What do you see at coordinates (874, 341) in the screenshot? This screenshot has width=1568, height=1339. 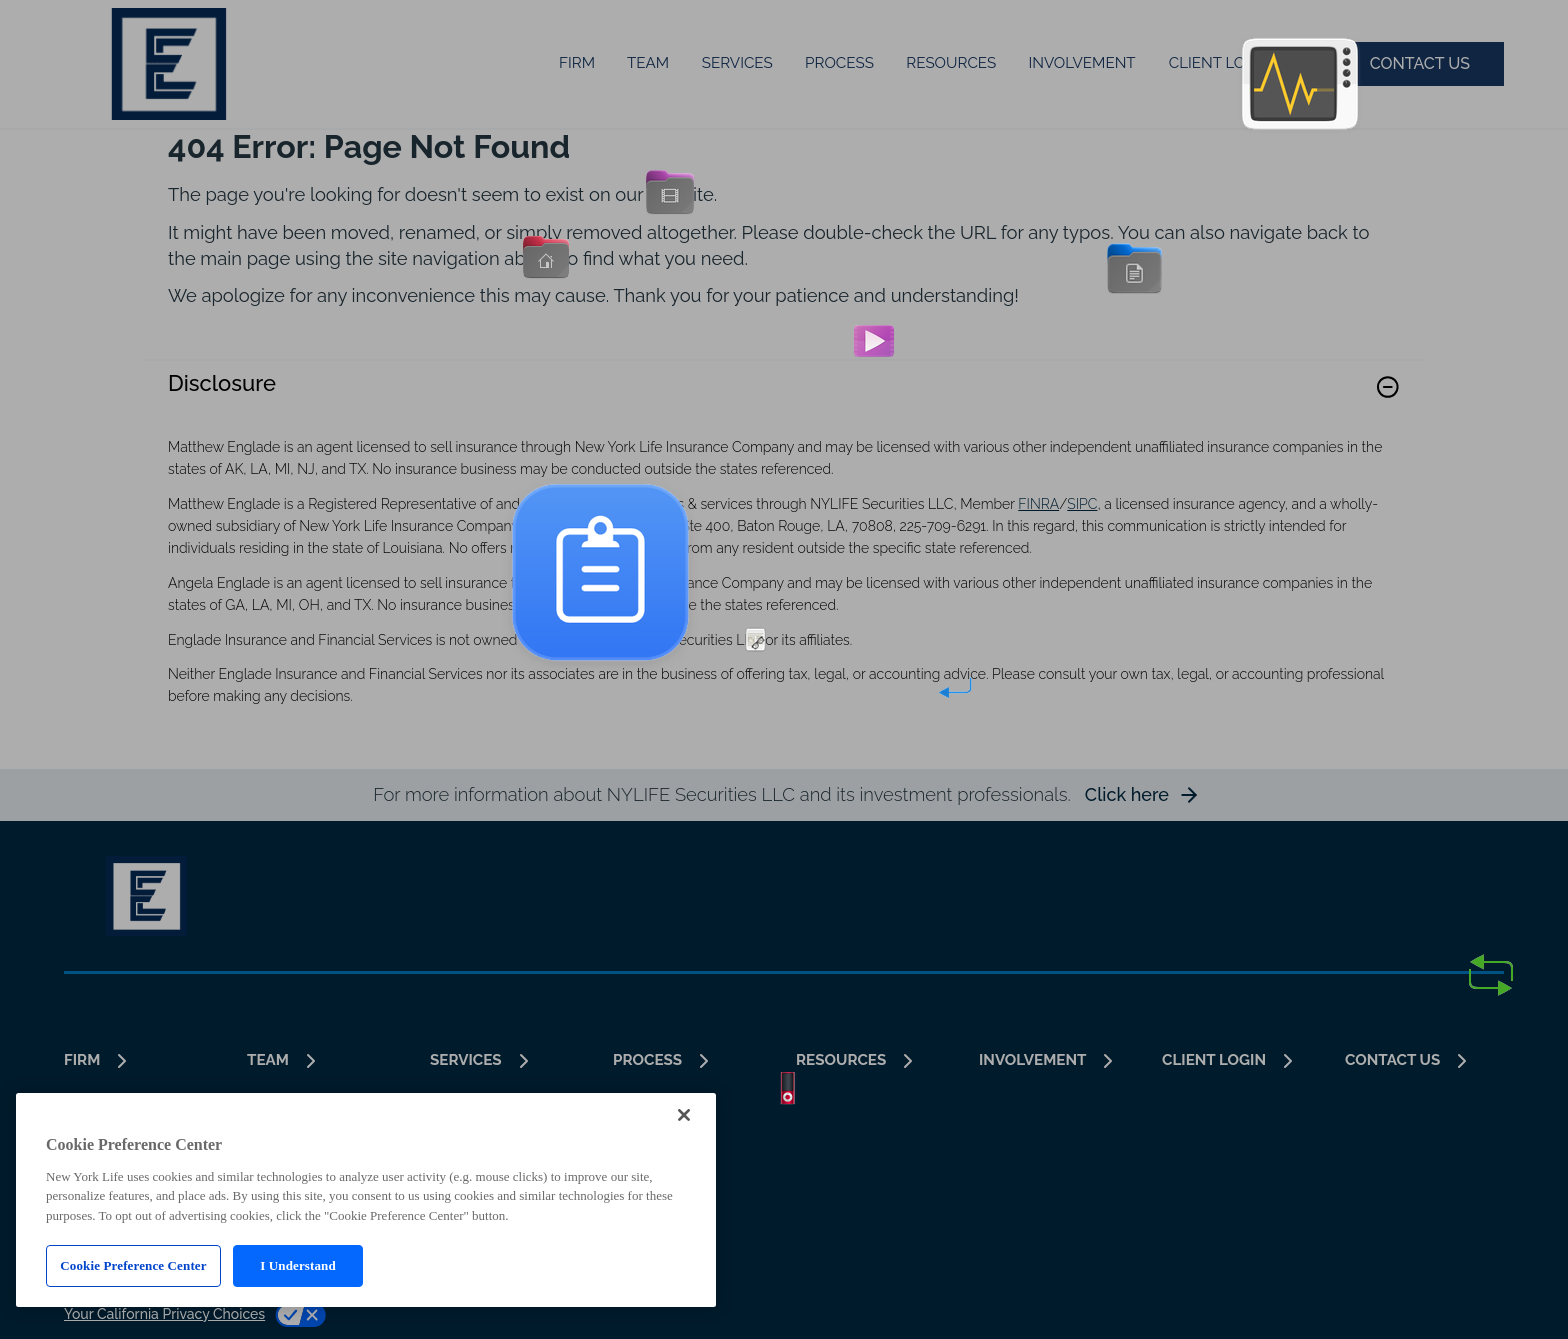 I see `open totem video player` at bounding box center [874, 341].